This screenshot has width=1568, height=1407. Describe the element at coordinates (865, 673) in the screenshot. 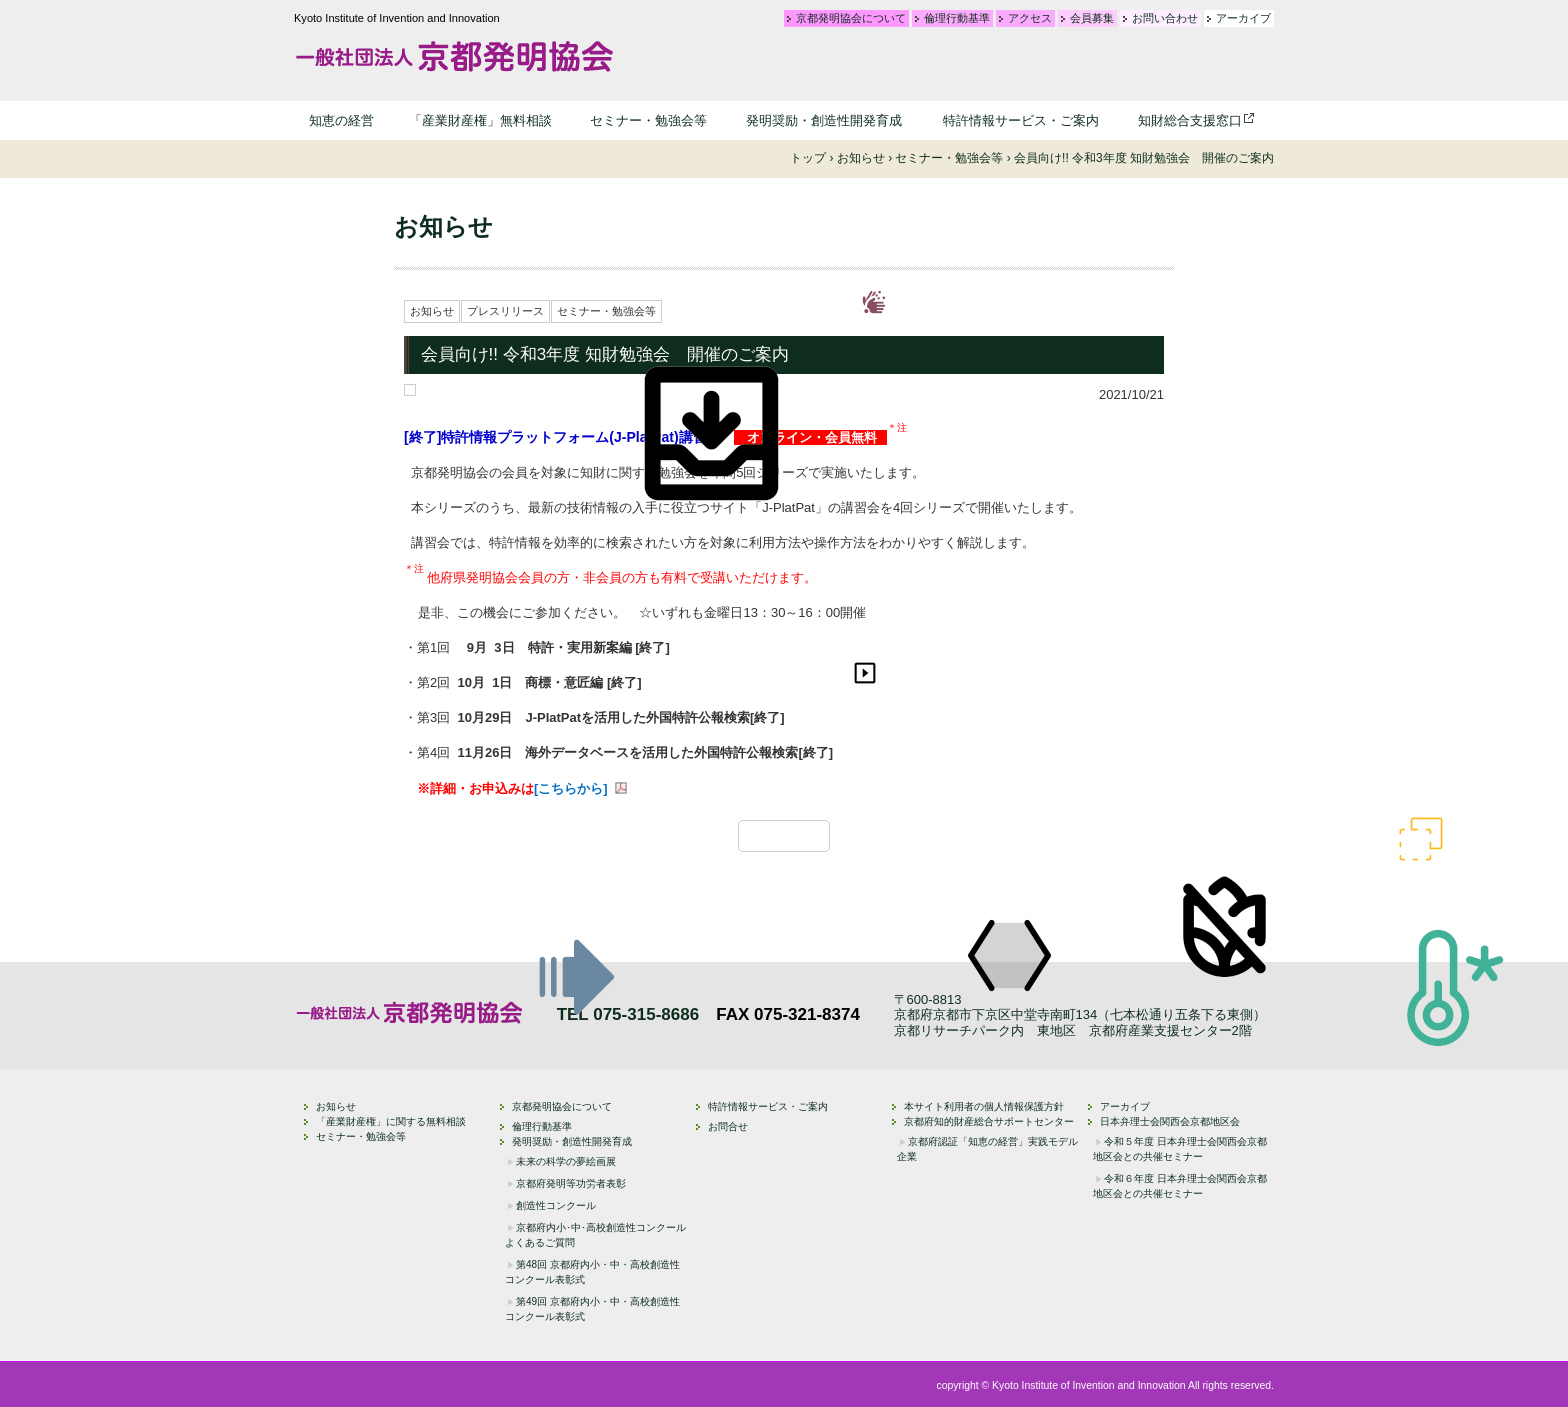

I see `start a slideshow presentation` at that location.